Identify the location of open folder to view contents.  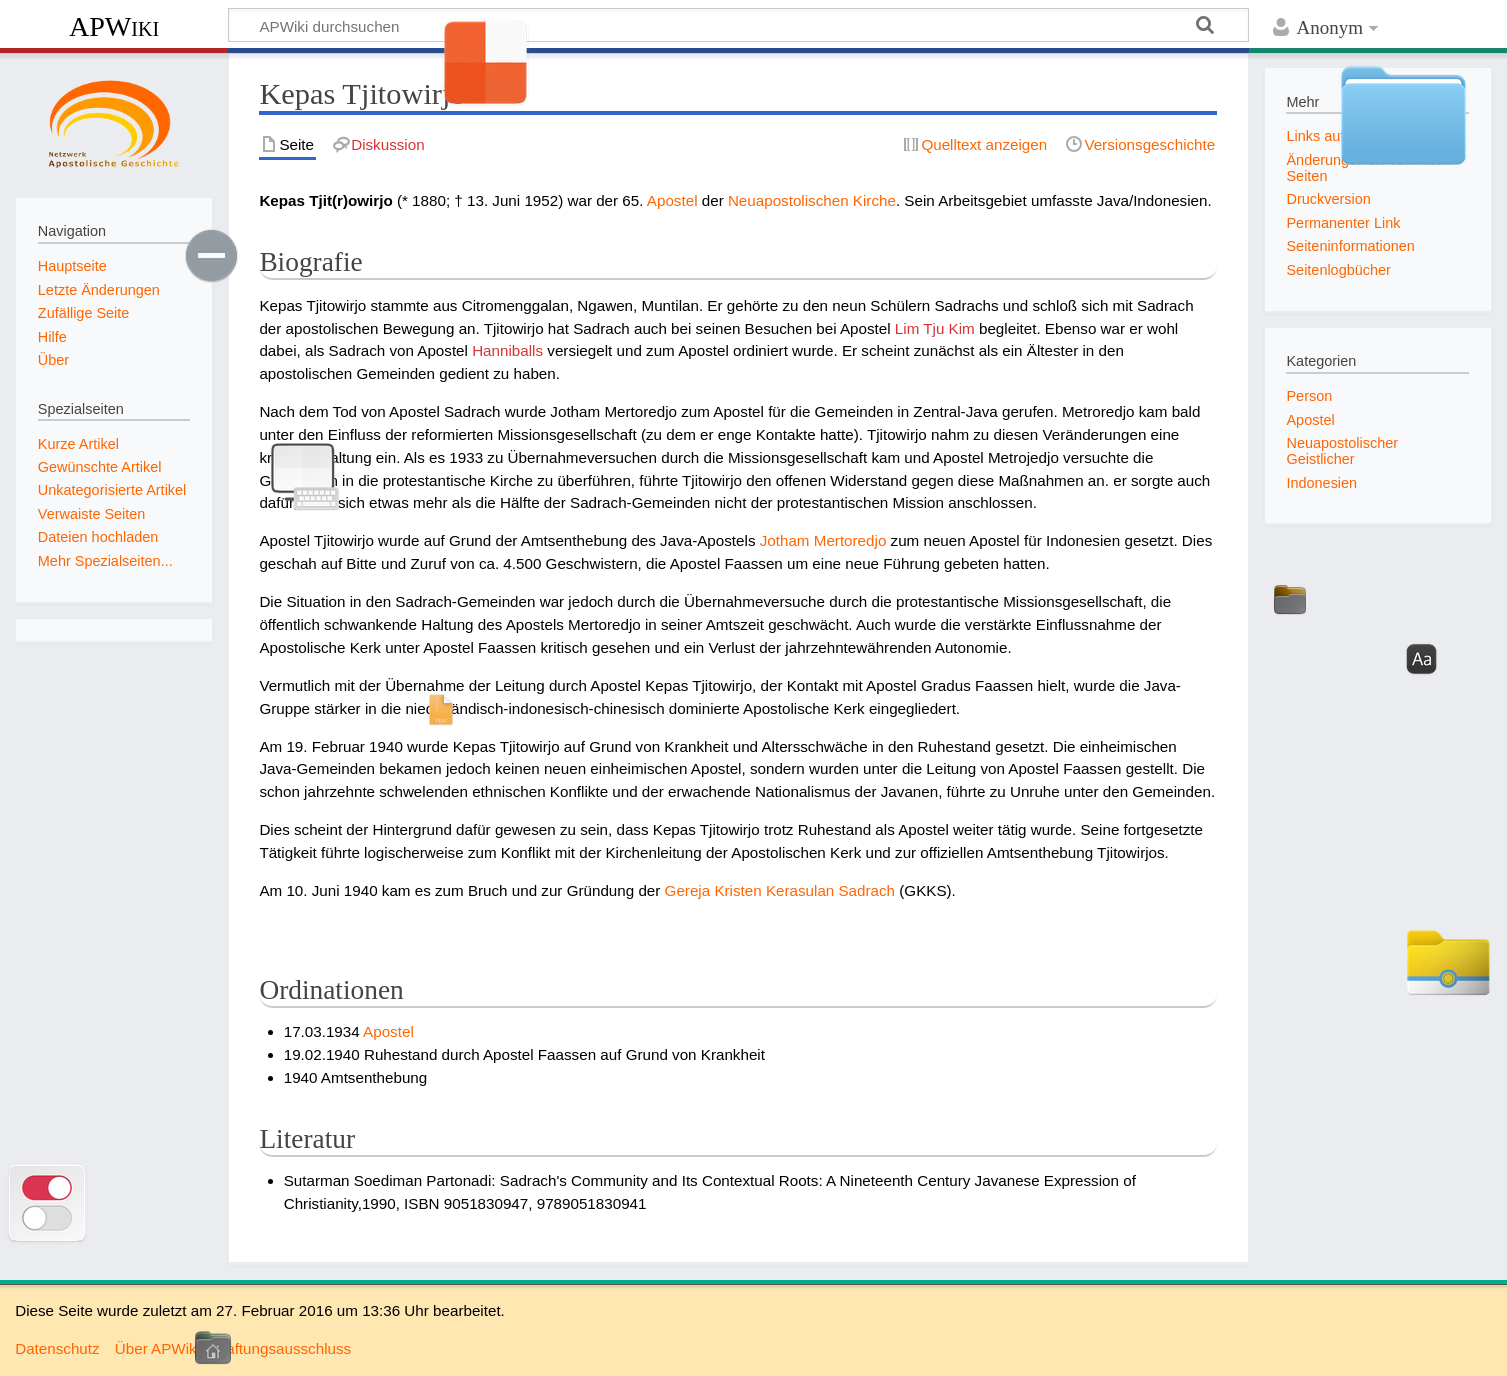
(1403, 115).